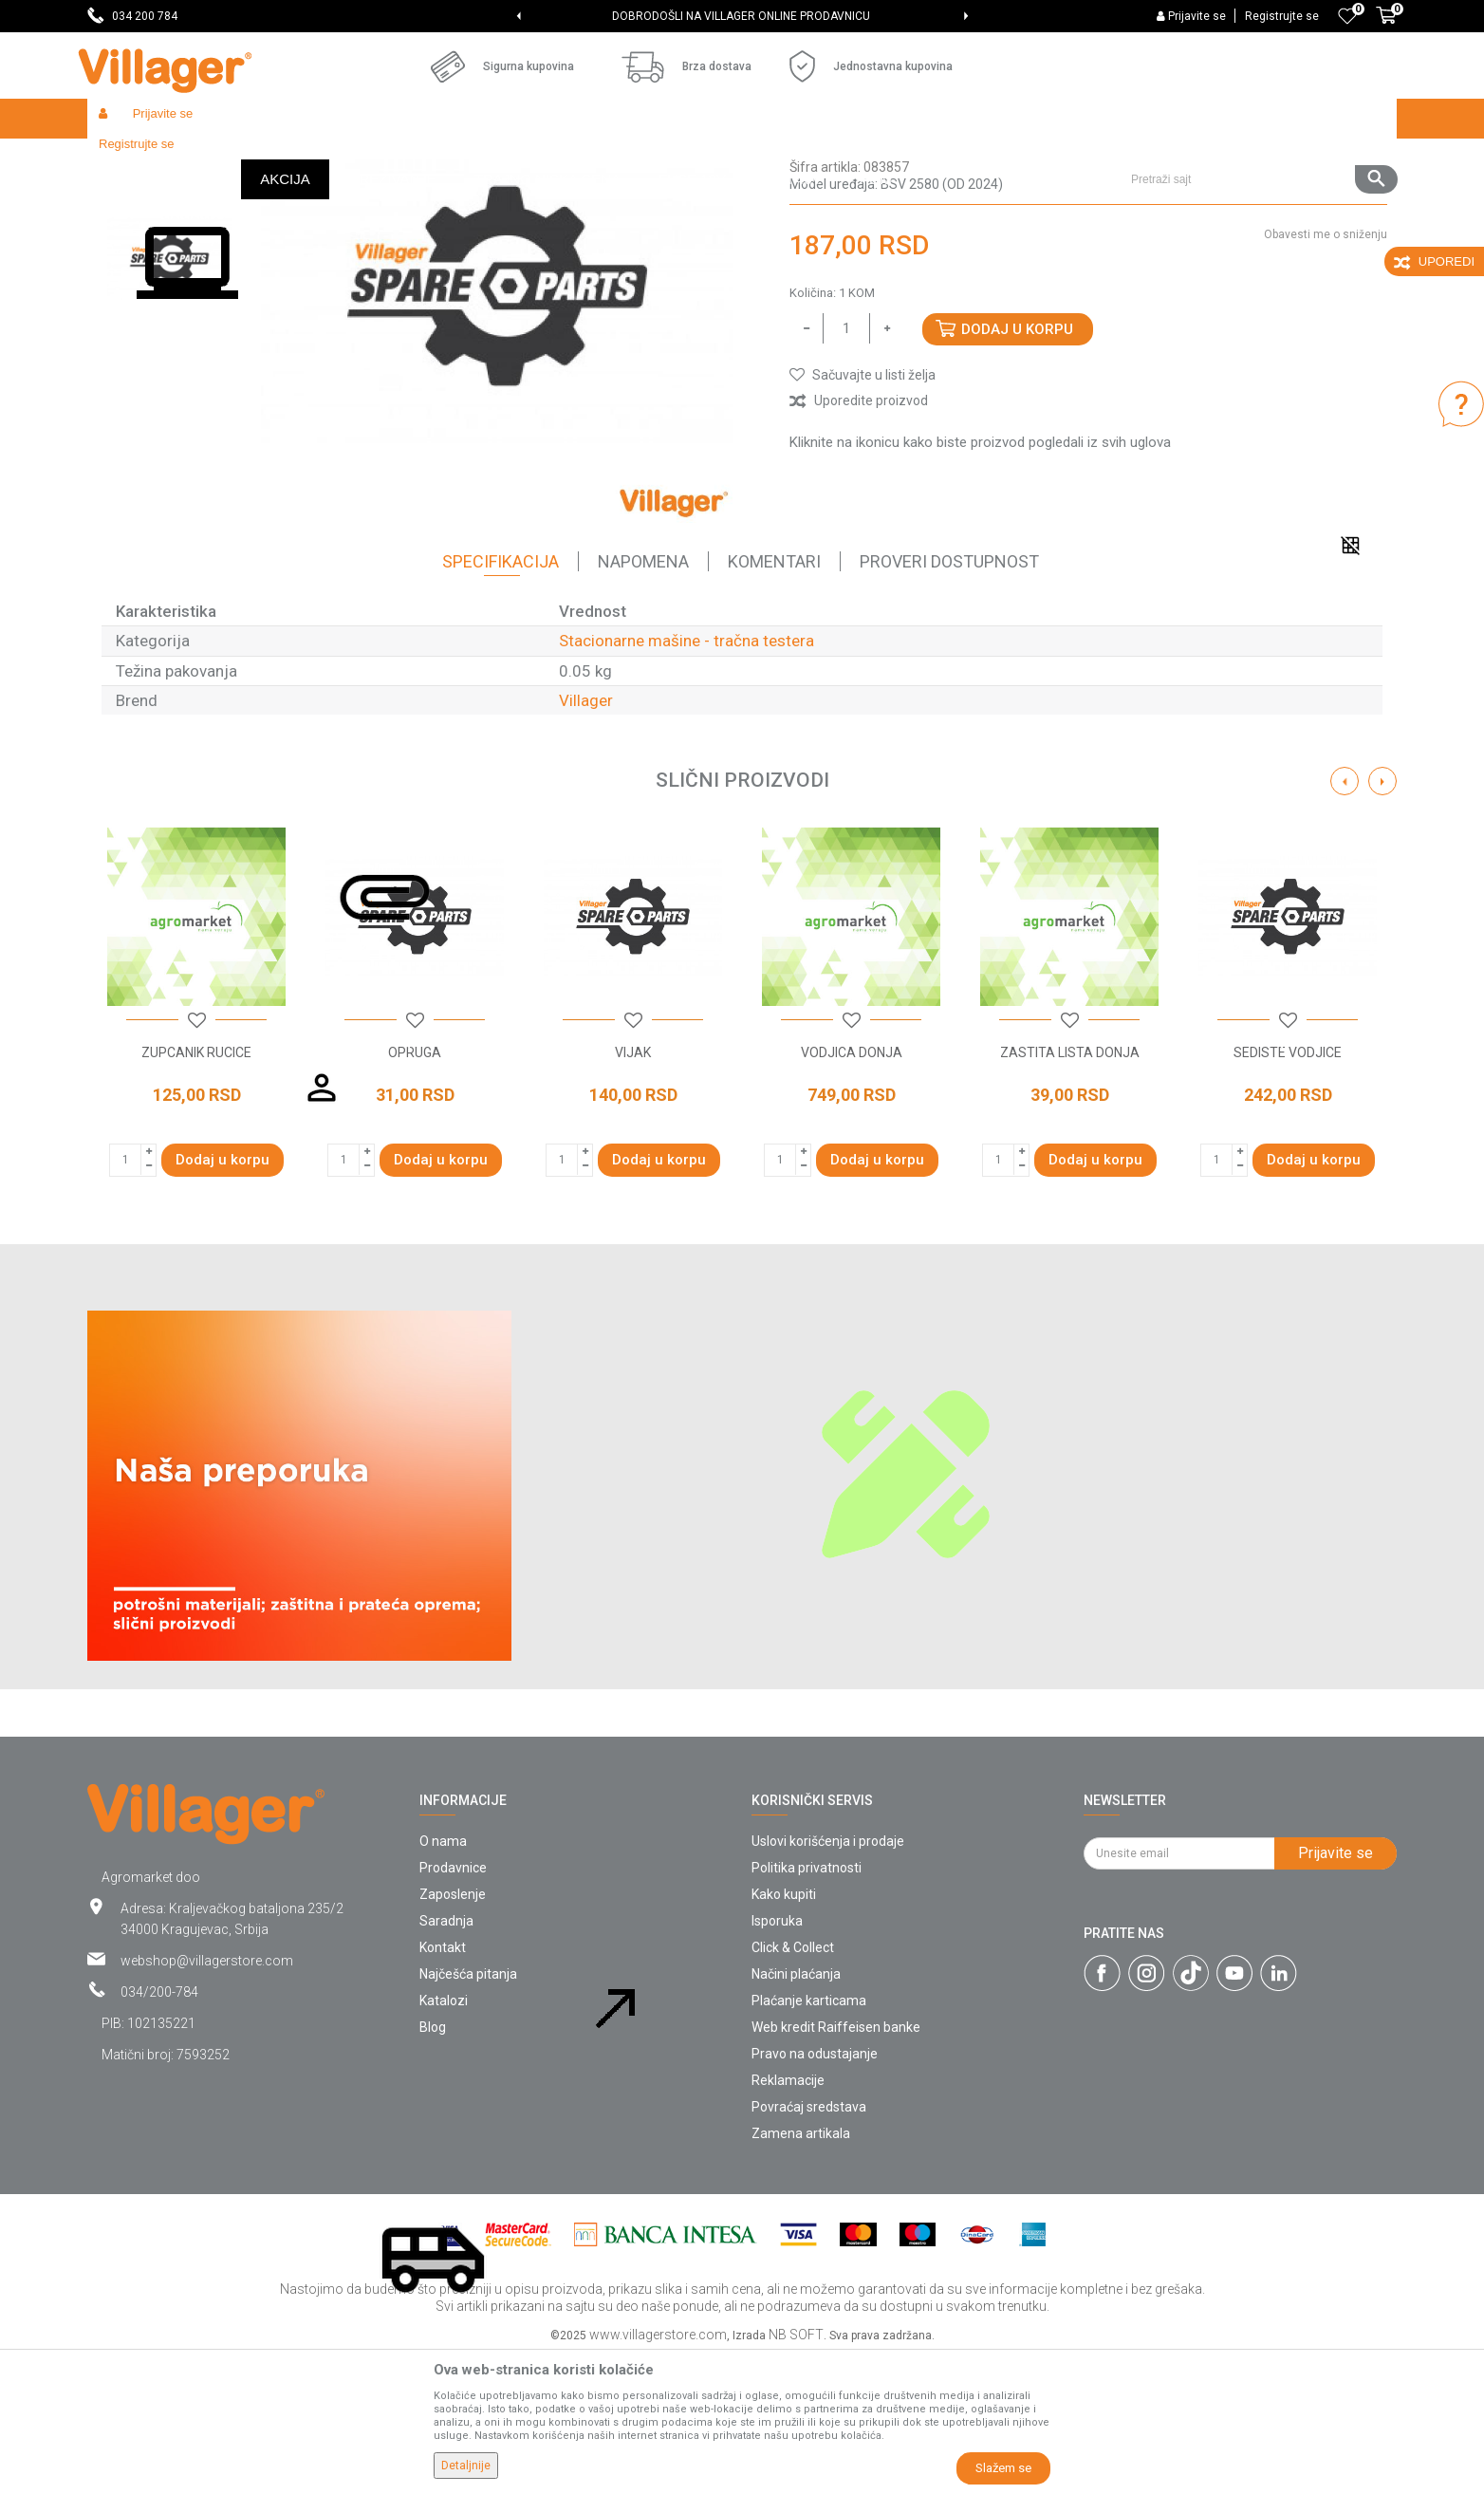  I want to click on access airport shuttle services, so click(433, 2260).